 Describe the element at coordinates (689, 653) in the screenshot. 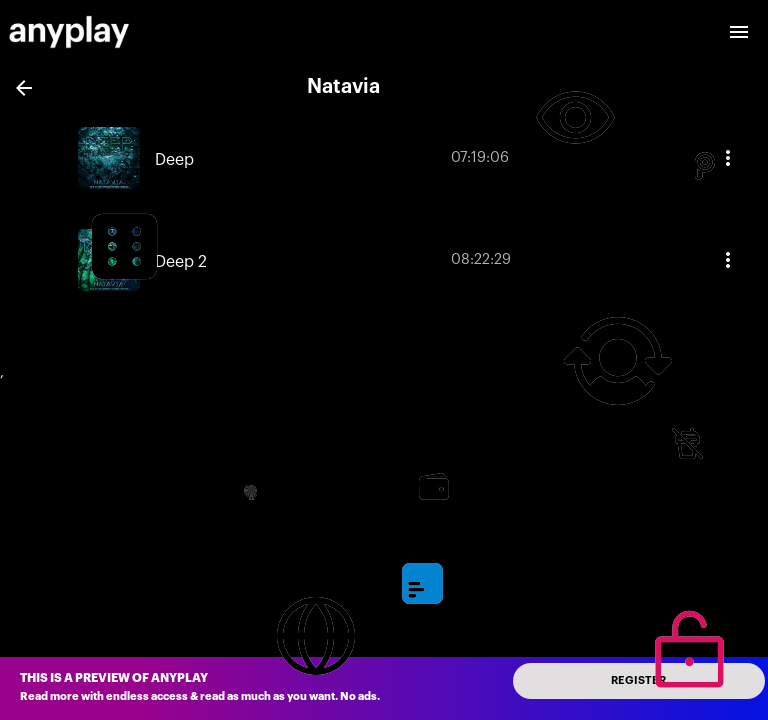

I see `unlock this item or content` at that location.